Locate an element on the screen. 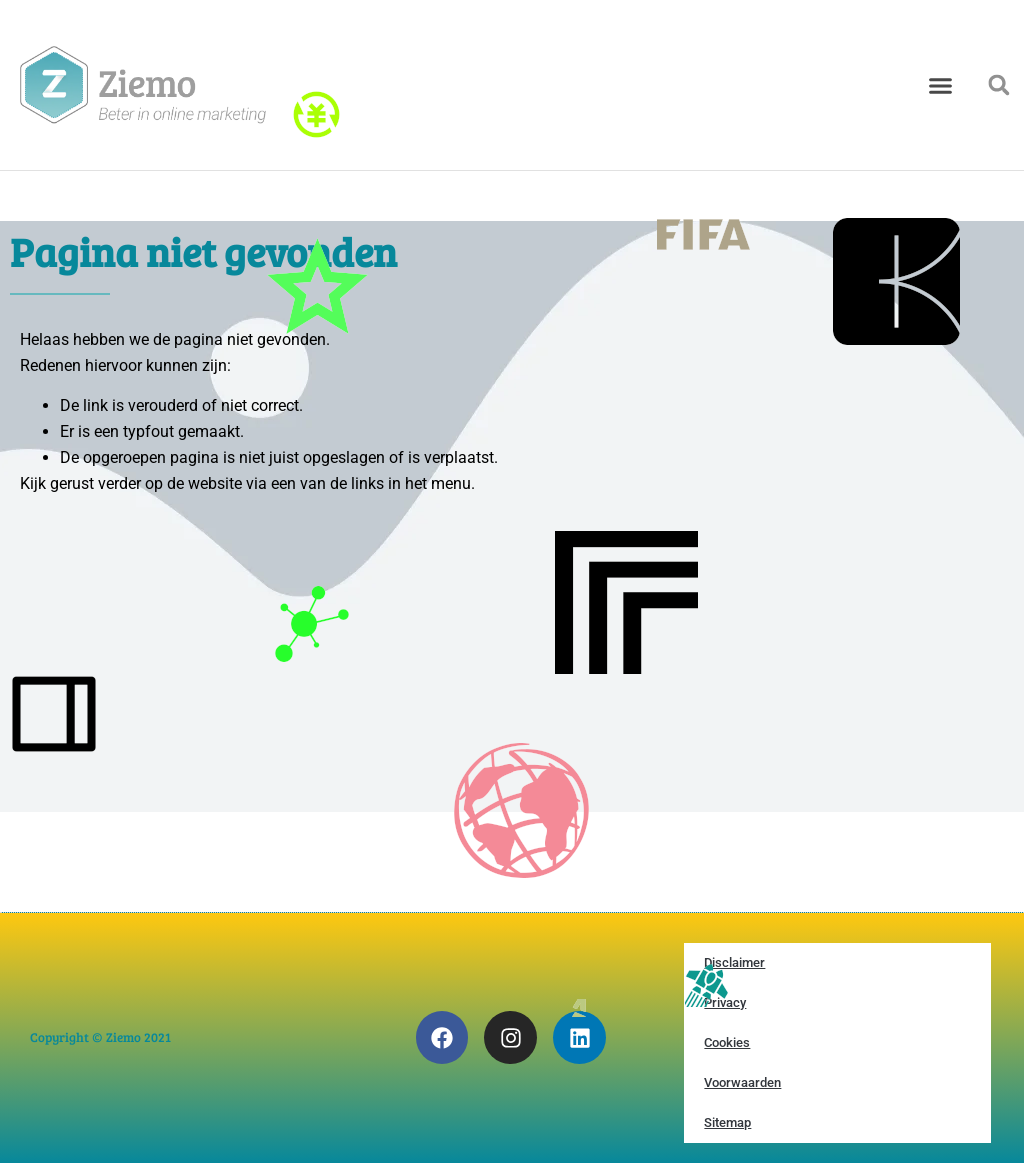  convert currency to Chinese yuan is located at coordinates (316, 114).